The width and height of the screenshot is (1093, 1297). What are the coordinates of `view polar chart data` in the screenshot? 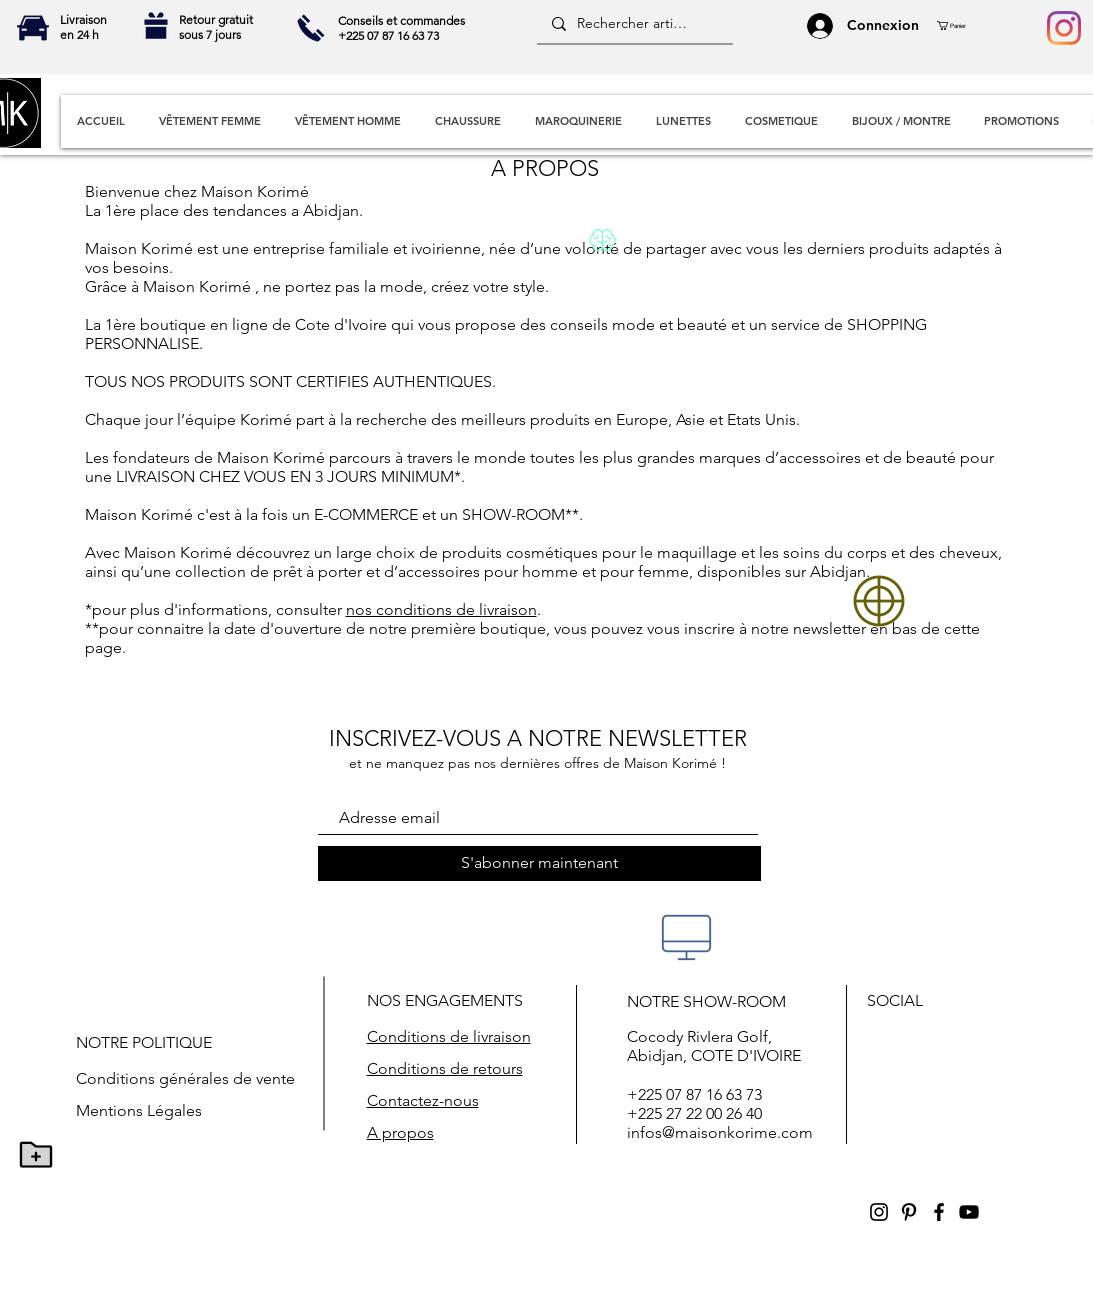 It's located at (879, 601).